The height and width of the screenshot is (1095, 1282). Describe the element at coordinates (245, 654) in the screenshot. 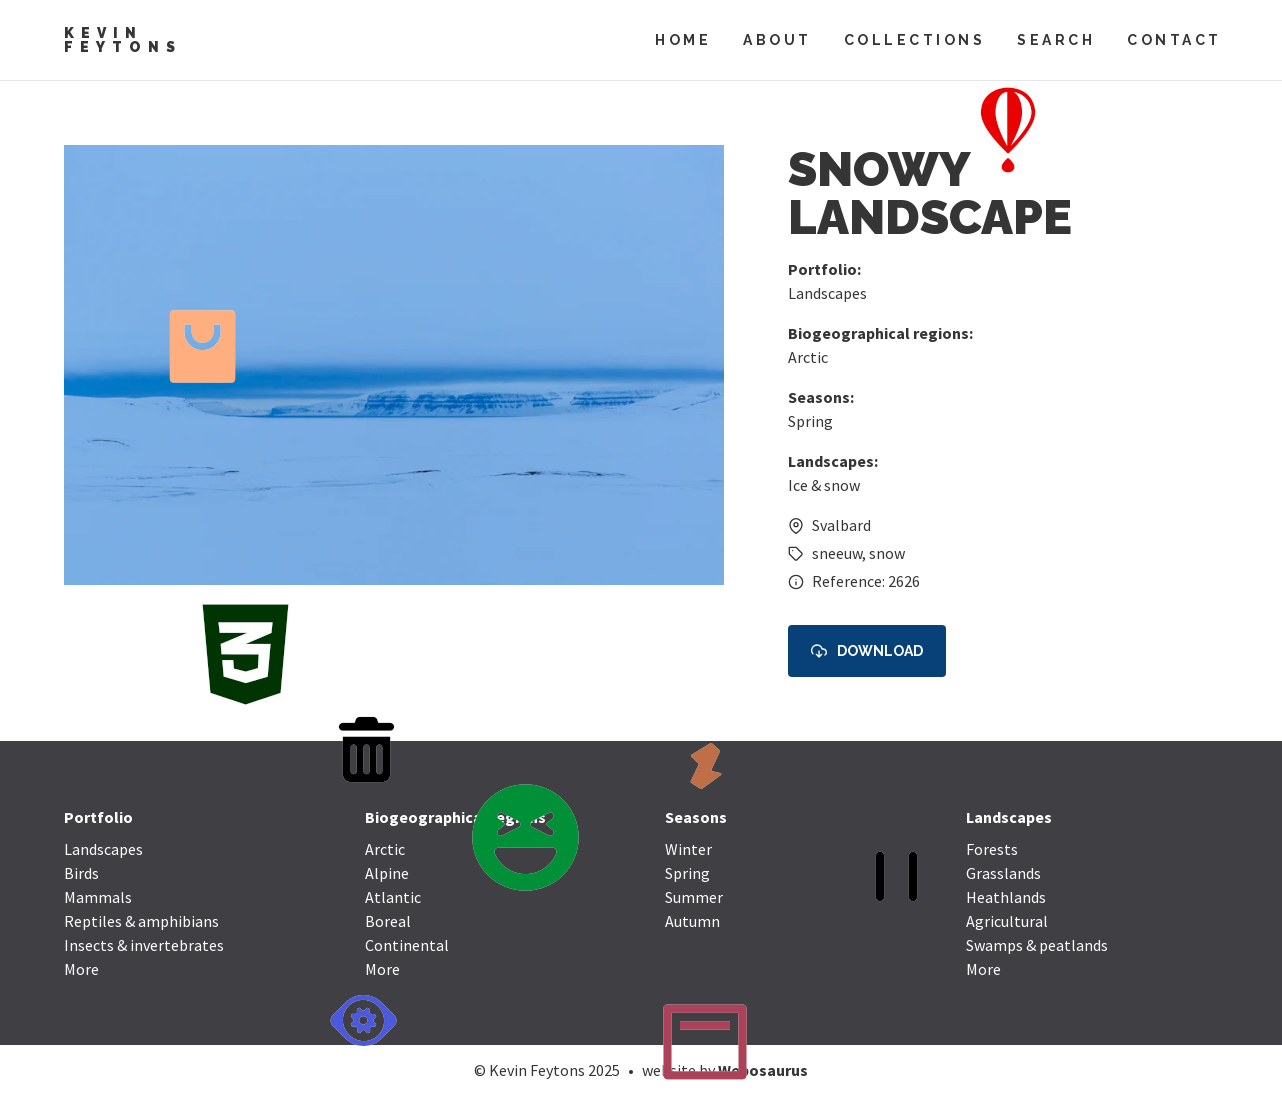

I see `indicates CSS3 styling or stylesheet functionality` at that location.